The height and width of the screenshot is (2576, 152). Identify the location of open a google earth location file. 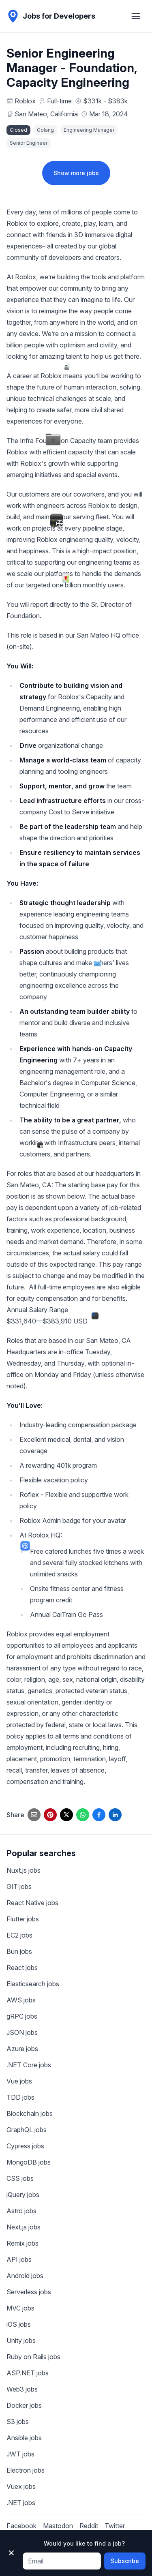
(66, 578).